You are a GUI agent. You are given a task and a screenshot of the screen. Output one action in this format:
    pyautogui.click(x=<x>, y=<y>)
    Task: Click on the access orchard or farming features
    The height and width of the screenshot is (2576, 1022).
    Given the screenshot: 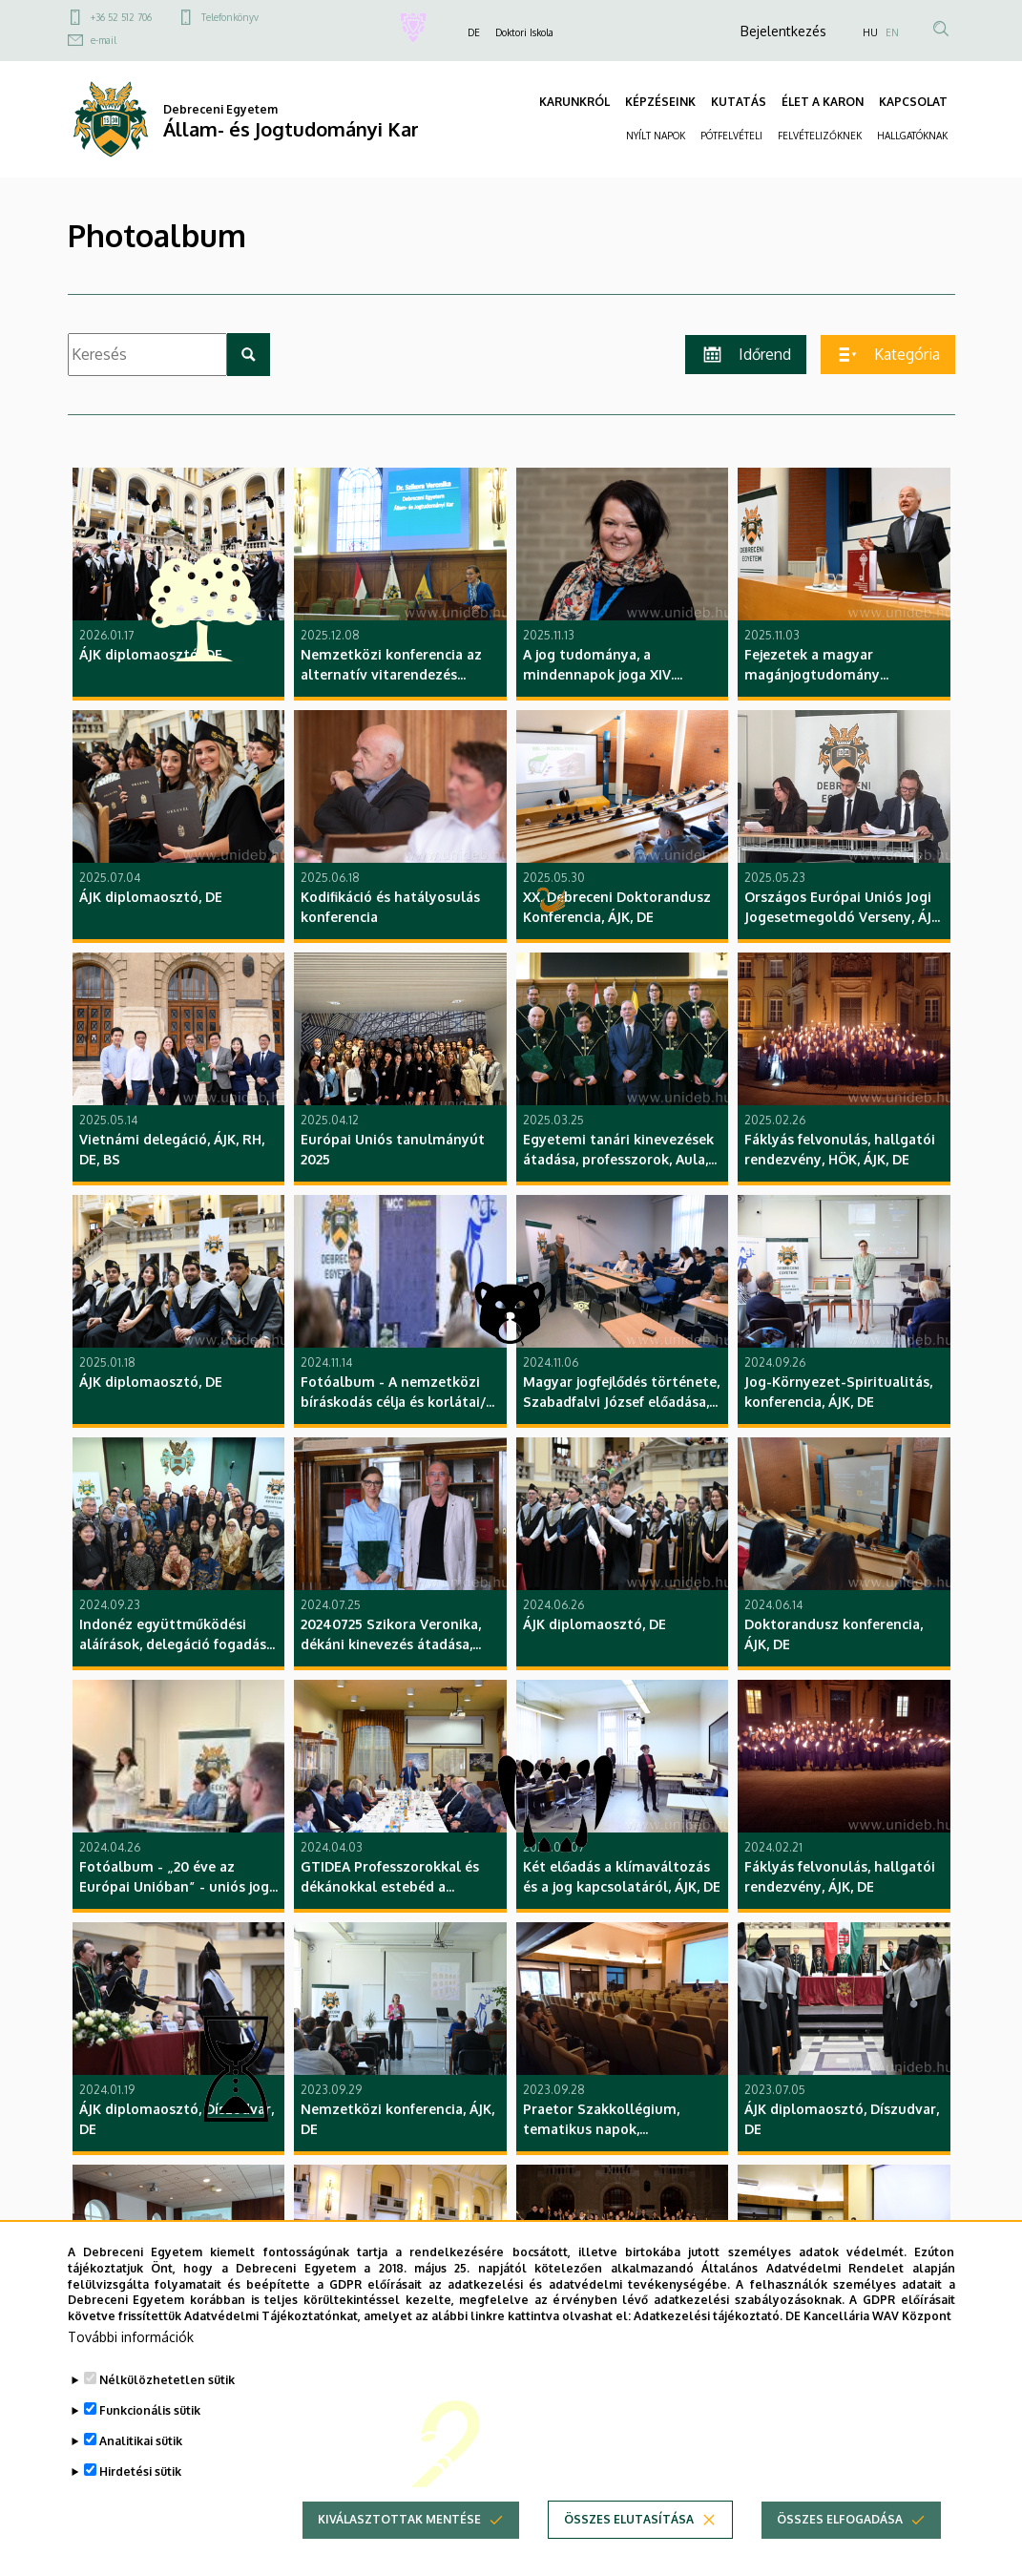 What is the action you would take?
    pyautogui.click(x=202, y=605)
    